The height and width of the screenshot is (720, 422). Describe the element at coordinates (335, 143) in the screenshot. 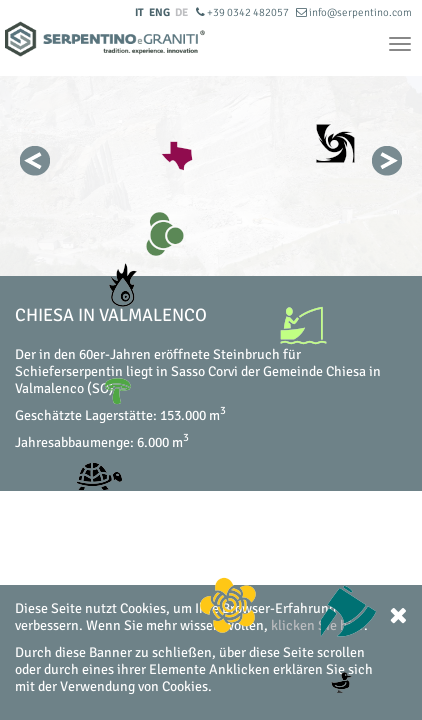

I see `indicates wind or air-based ability in game` at that location.